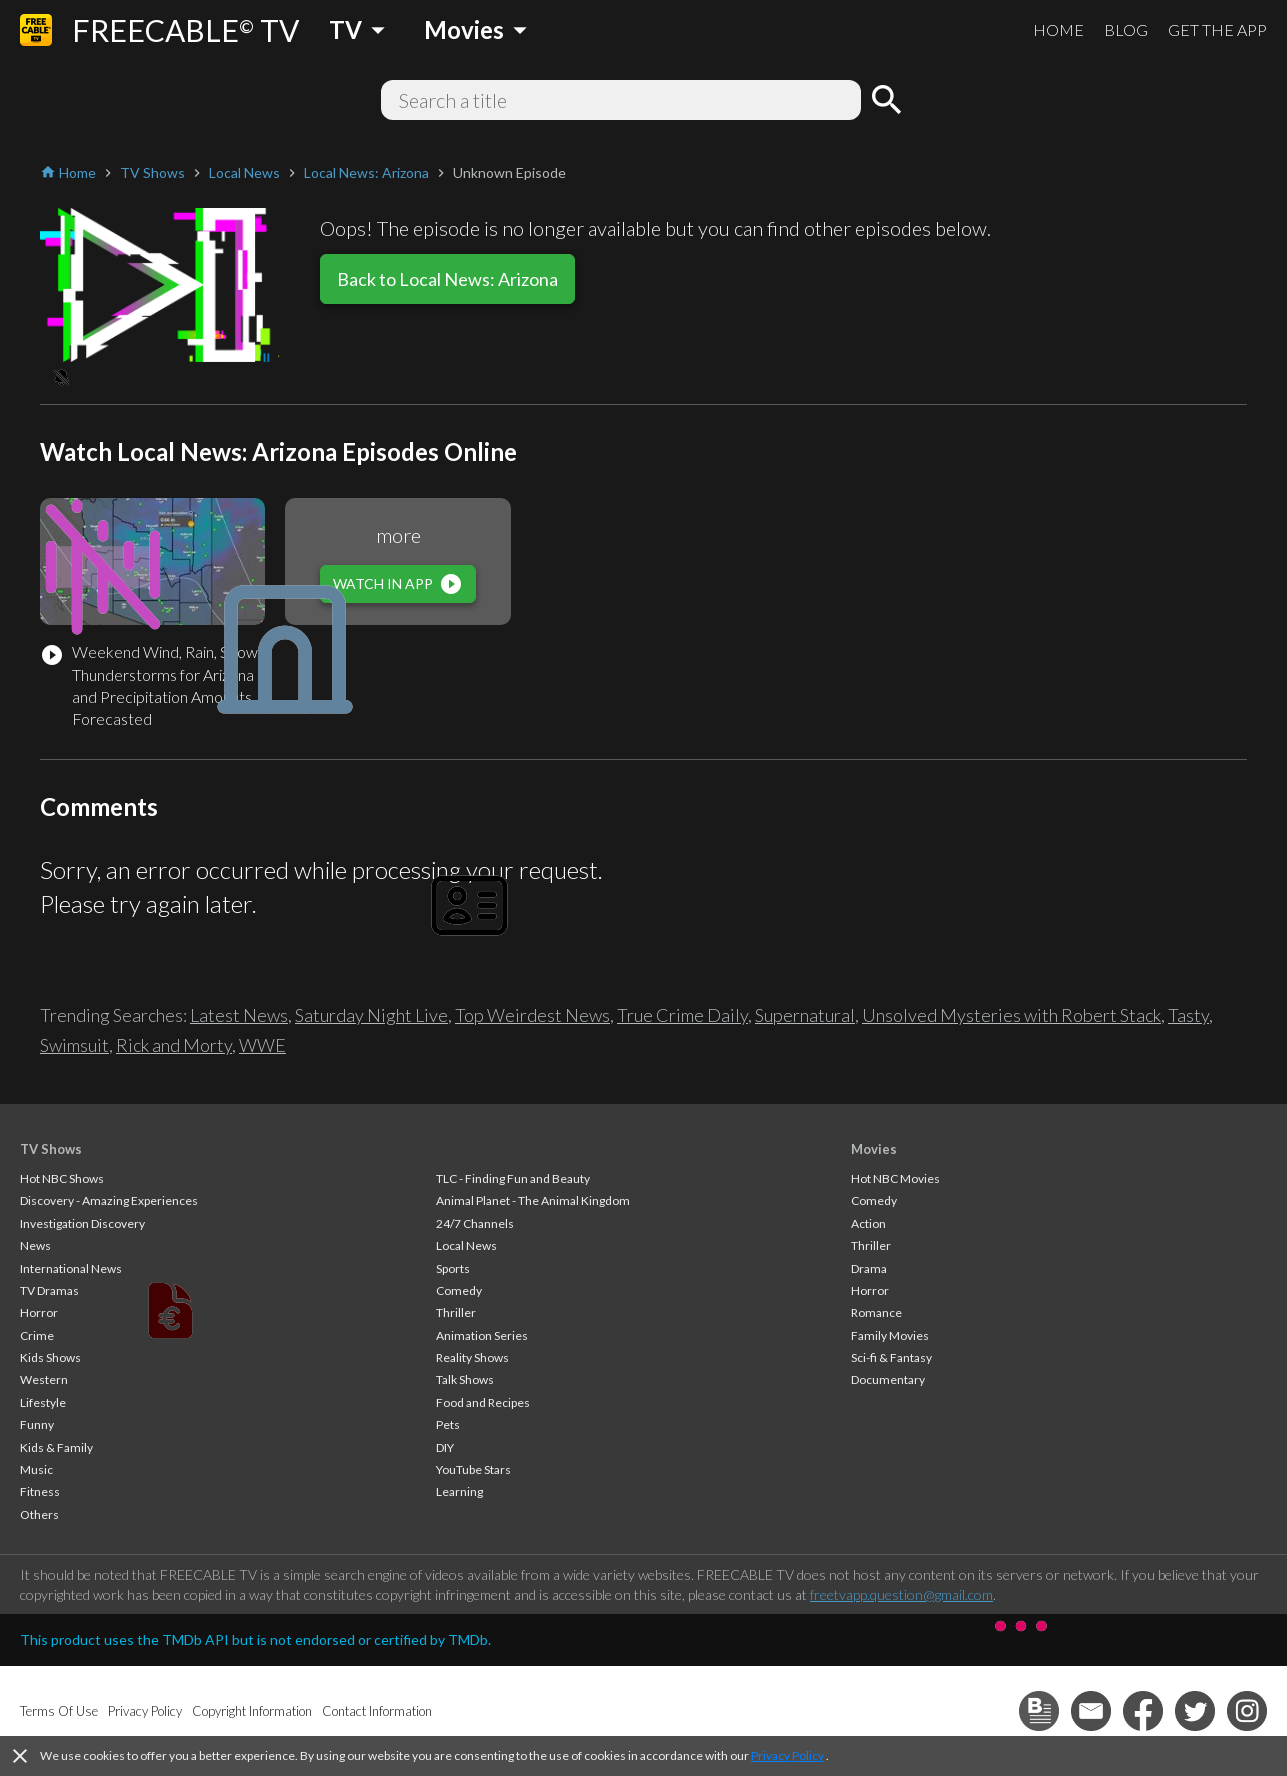  Describe the element at coordinates (469, 905) in the screenshot. I see `view your profile or identification details` at that location.